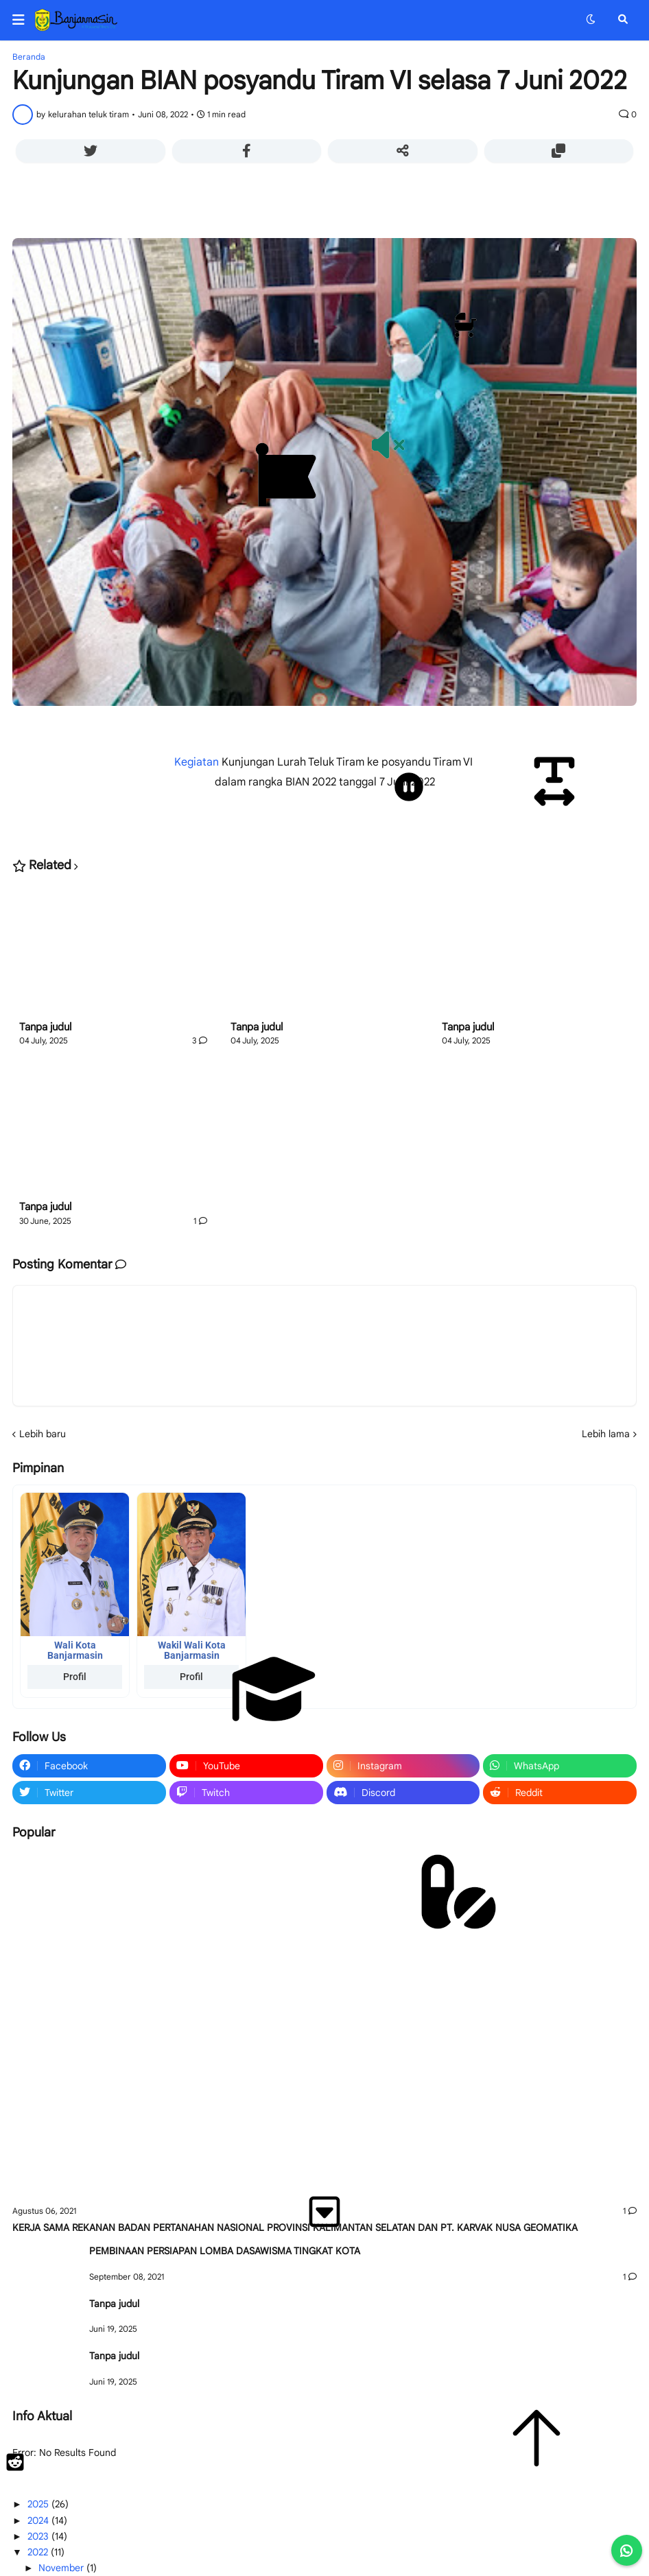 This screenshot has width=649, height=2576. Describe the element at coordinates (458, 1891) in the screenshot. I see `view medication reminders` at that location.